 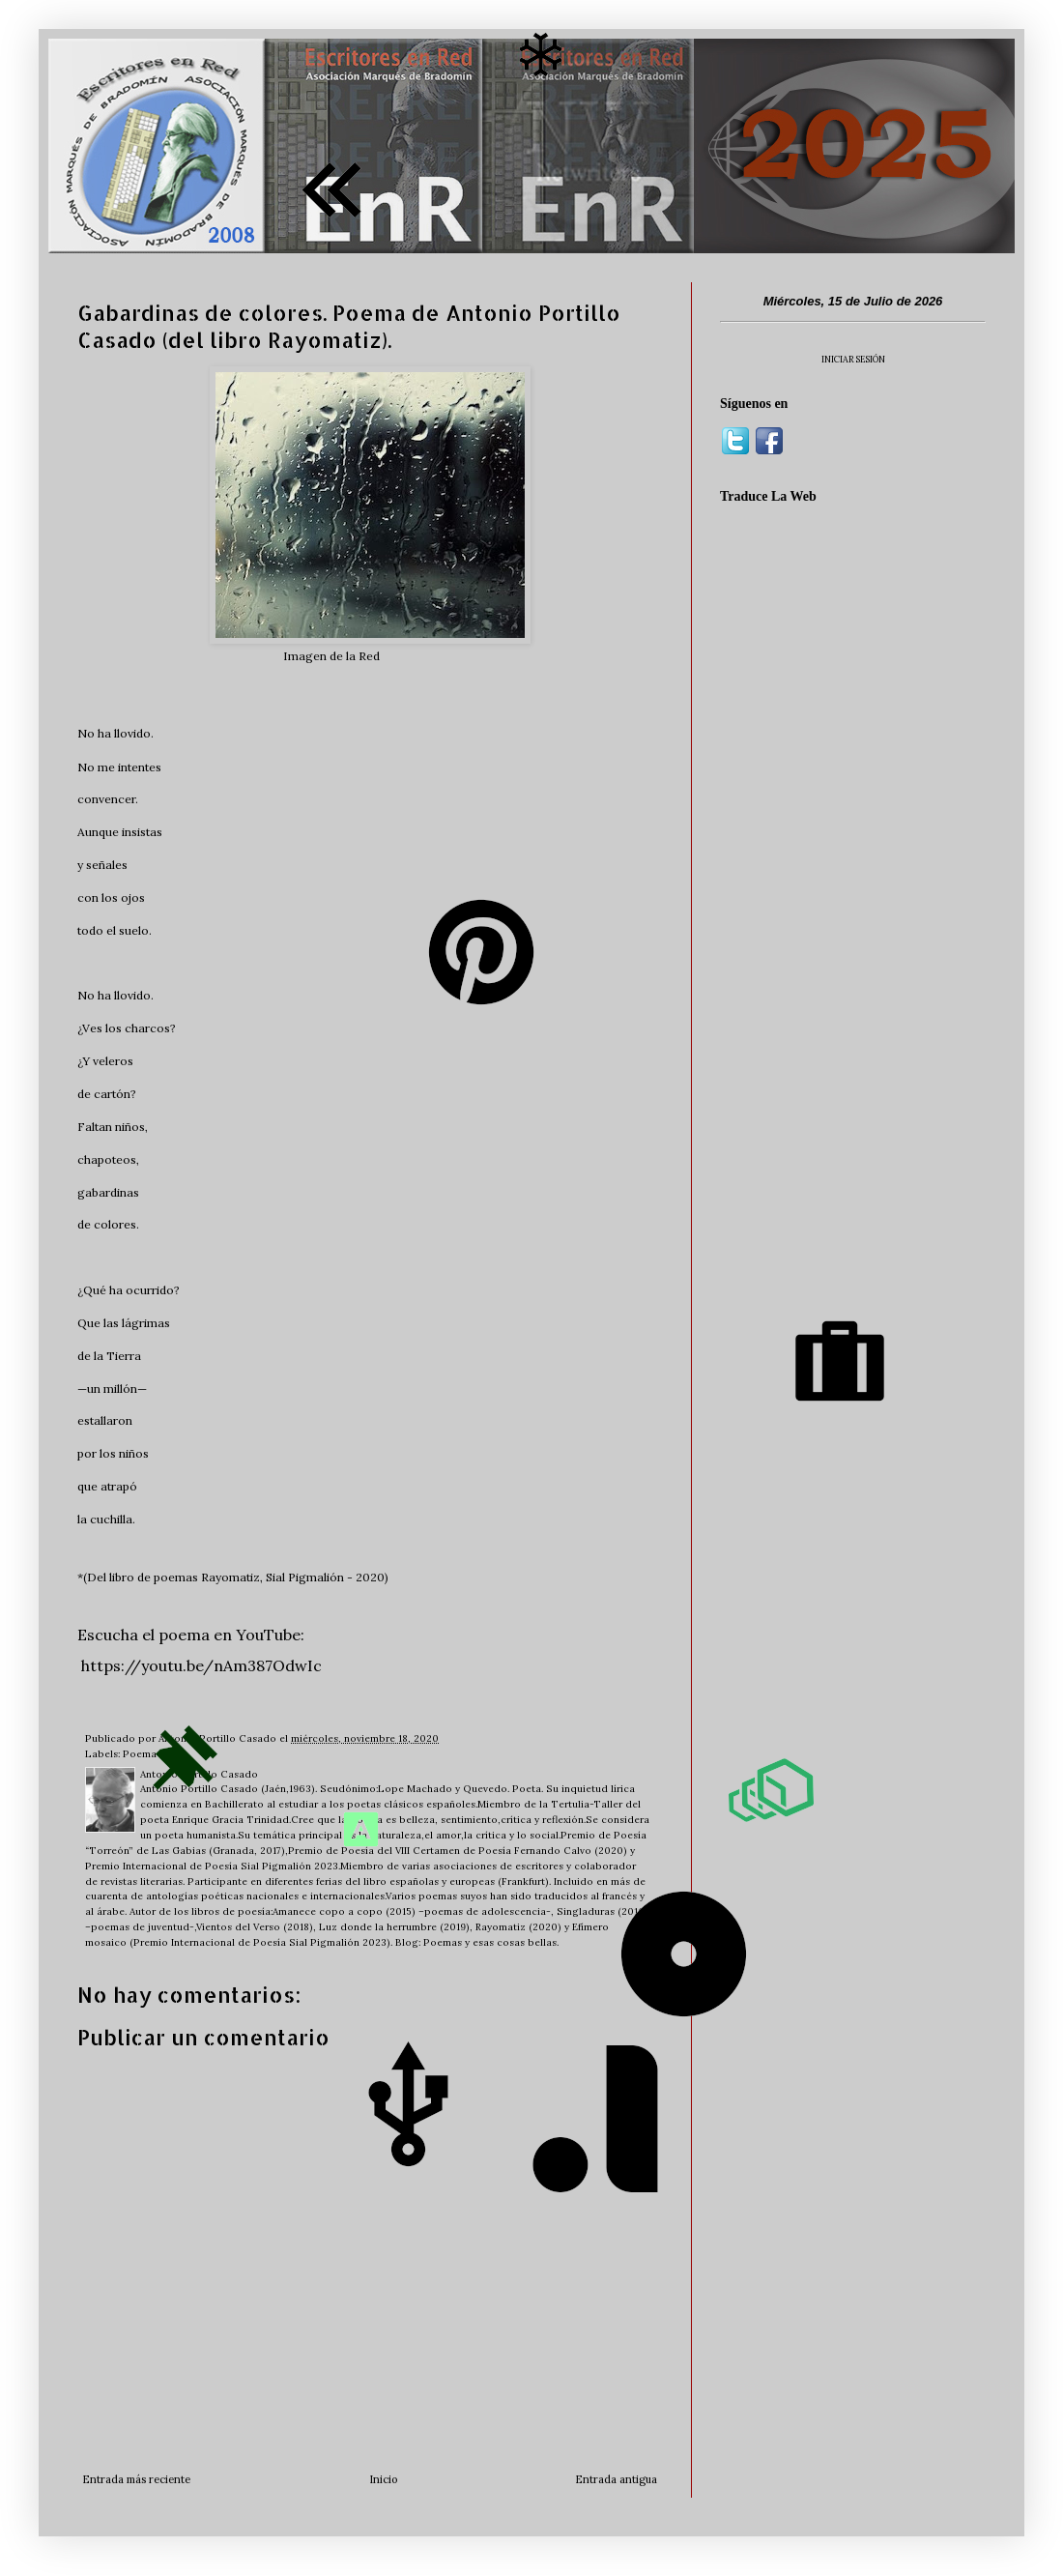 I want to click on activate cooling or air conditioning mode, so click(x=540, y=54).